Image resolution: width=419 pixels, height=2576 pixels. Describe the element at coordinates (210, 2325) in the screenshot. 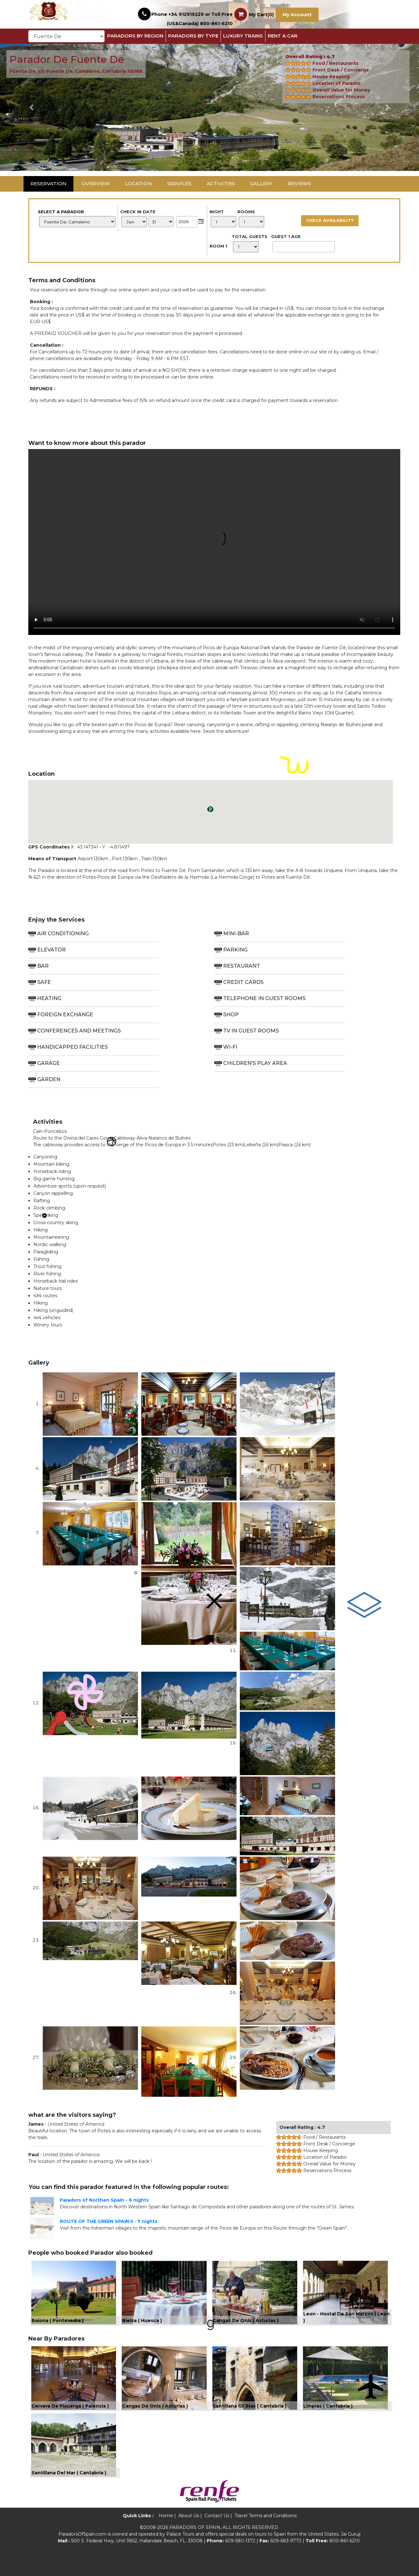

I see `open Goodreads app or website` at that location.